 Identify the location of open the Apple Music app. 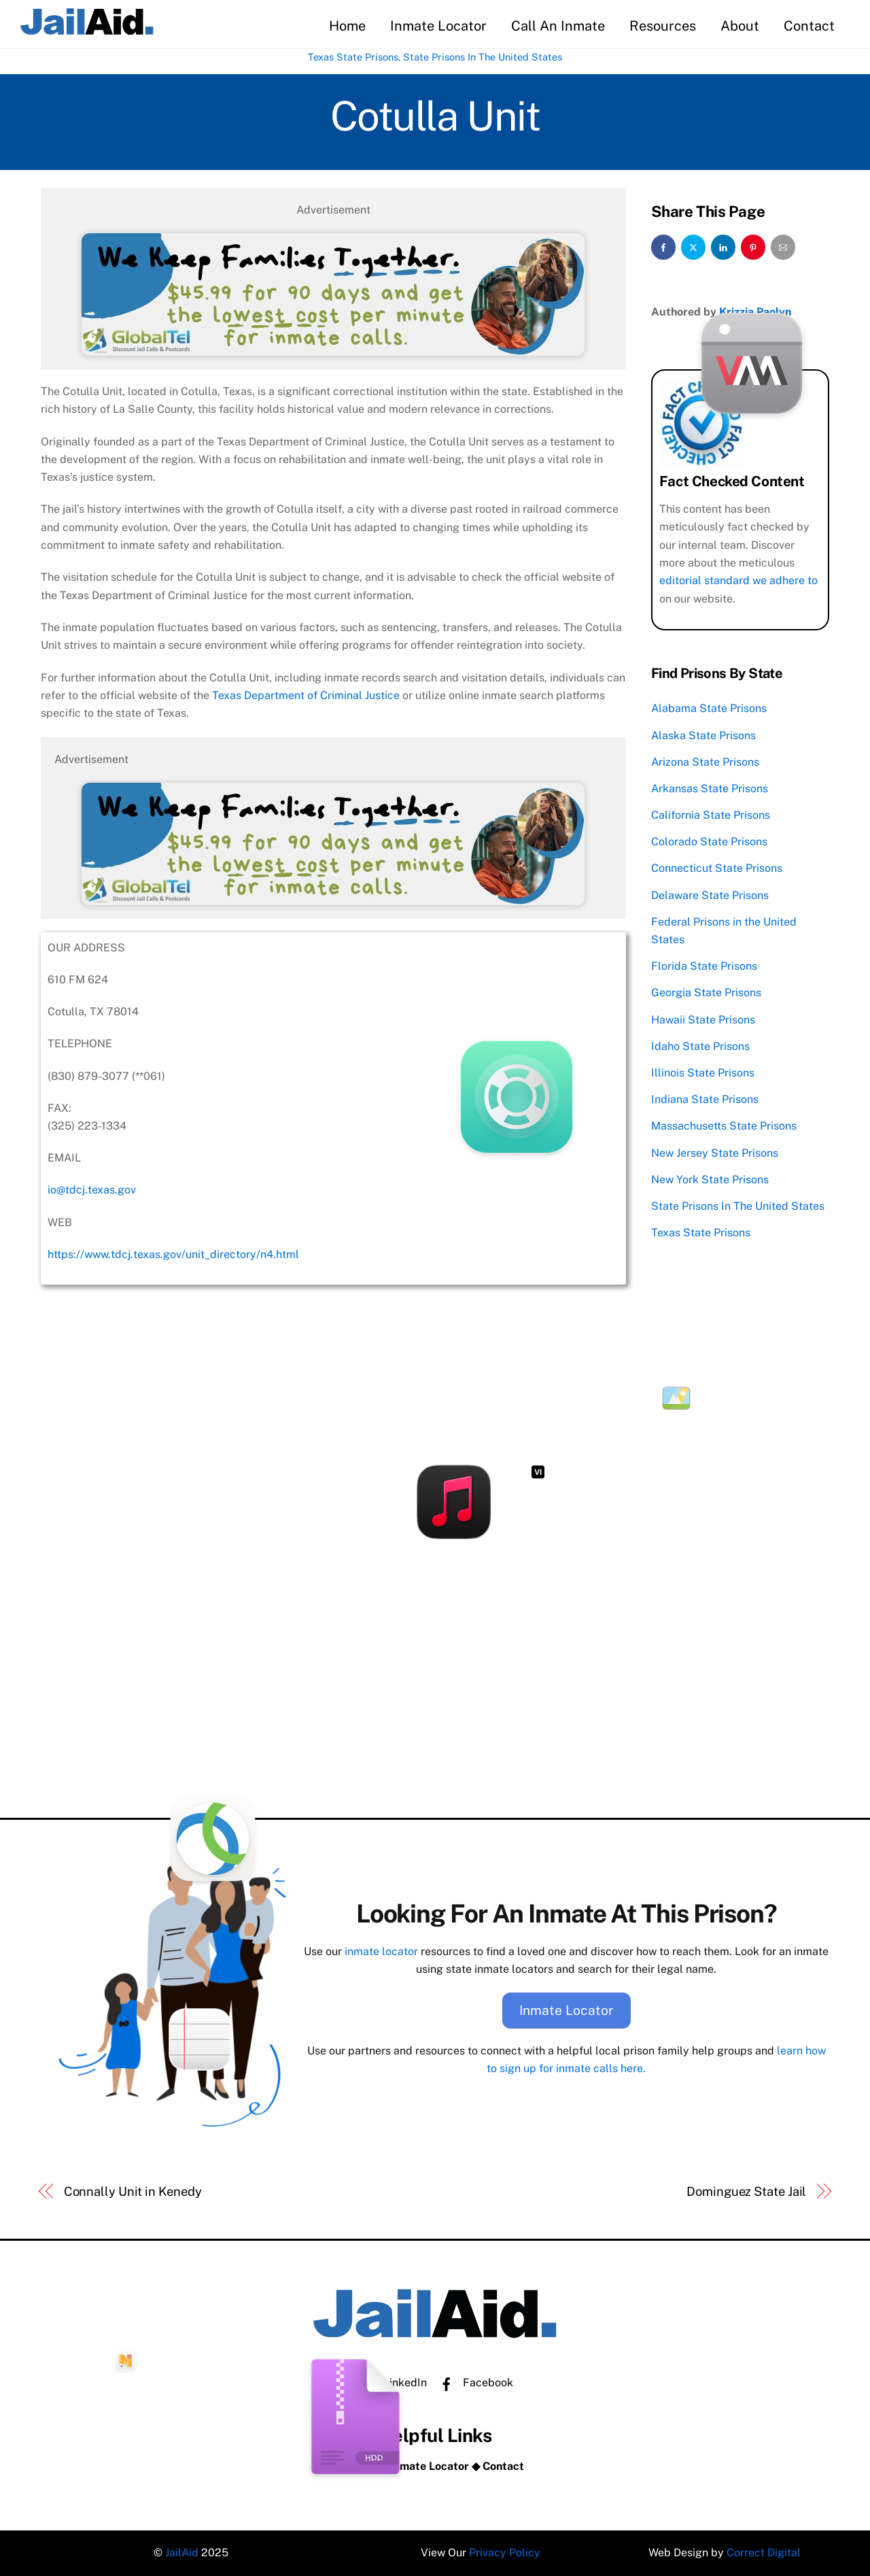
(453, 1502).